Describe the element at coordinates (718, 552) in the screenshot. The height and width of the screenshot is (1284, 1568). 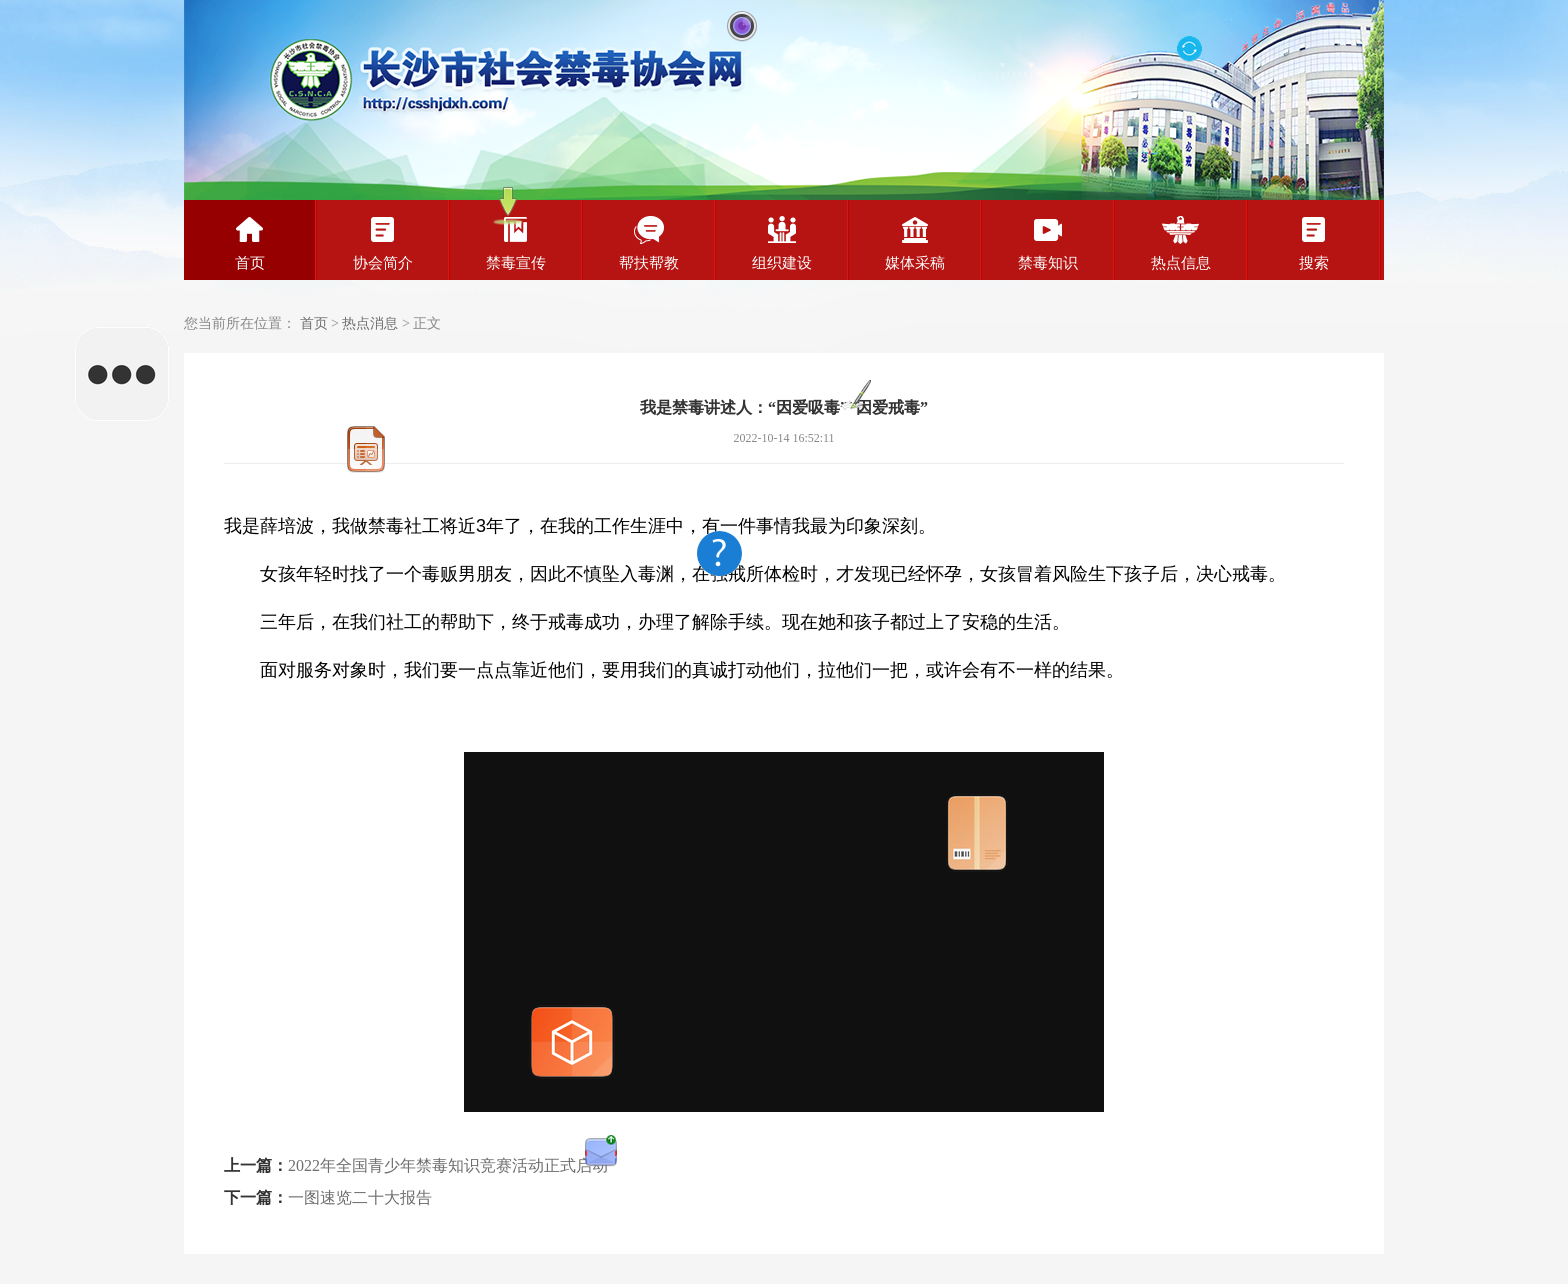
I see `indicates help or additional information is available` at that location.